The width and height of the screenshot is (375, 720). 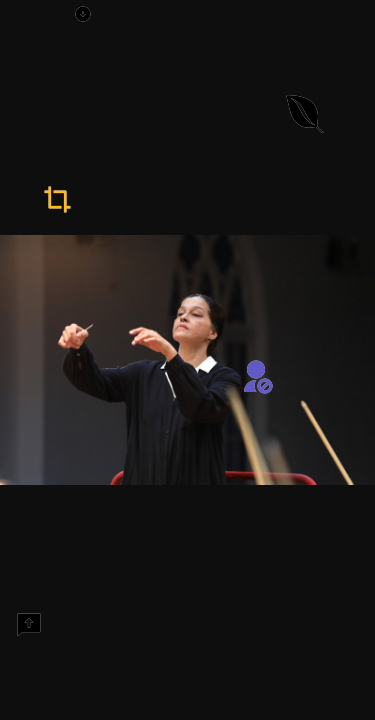 I want to click on block or ban a user, so click(x=256, y=377).